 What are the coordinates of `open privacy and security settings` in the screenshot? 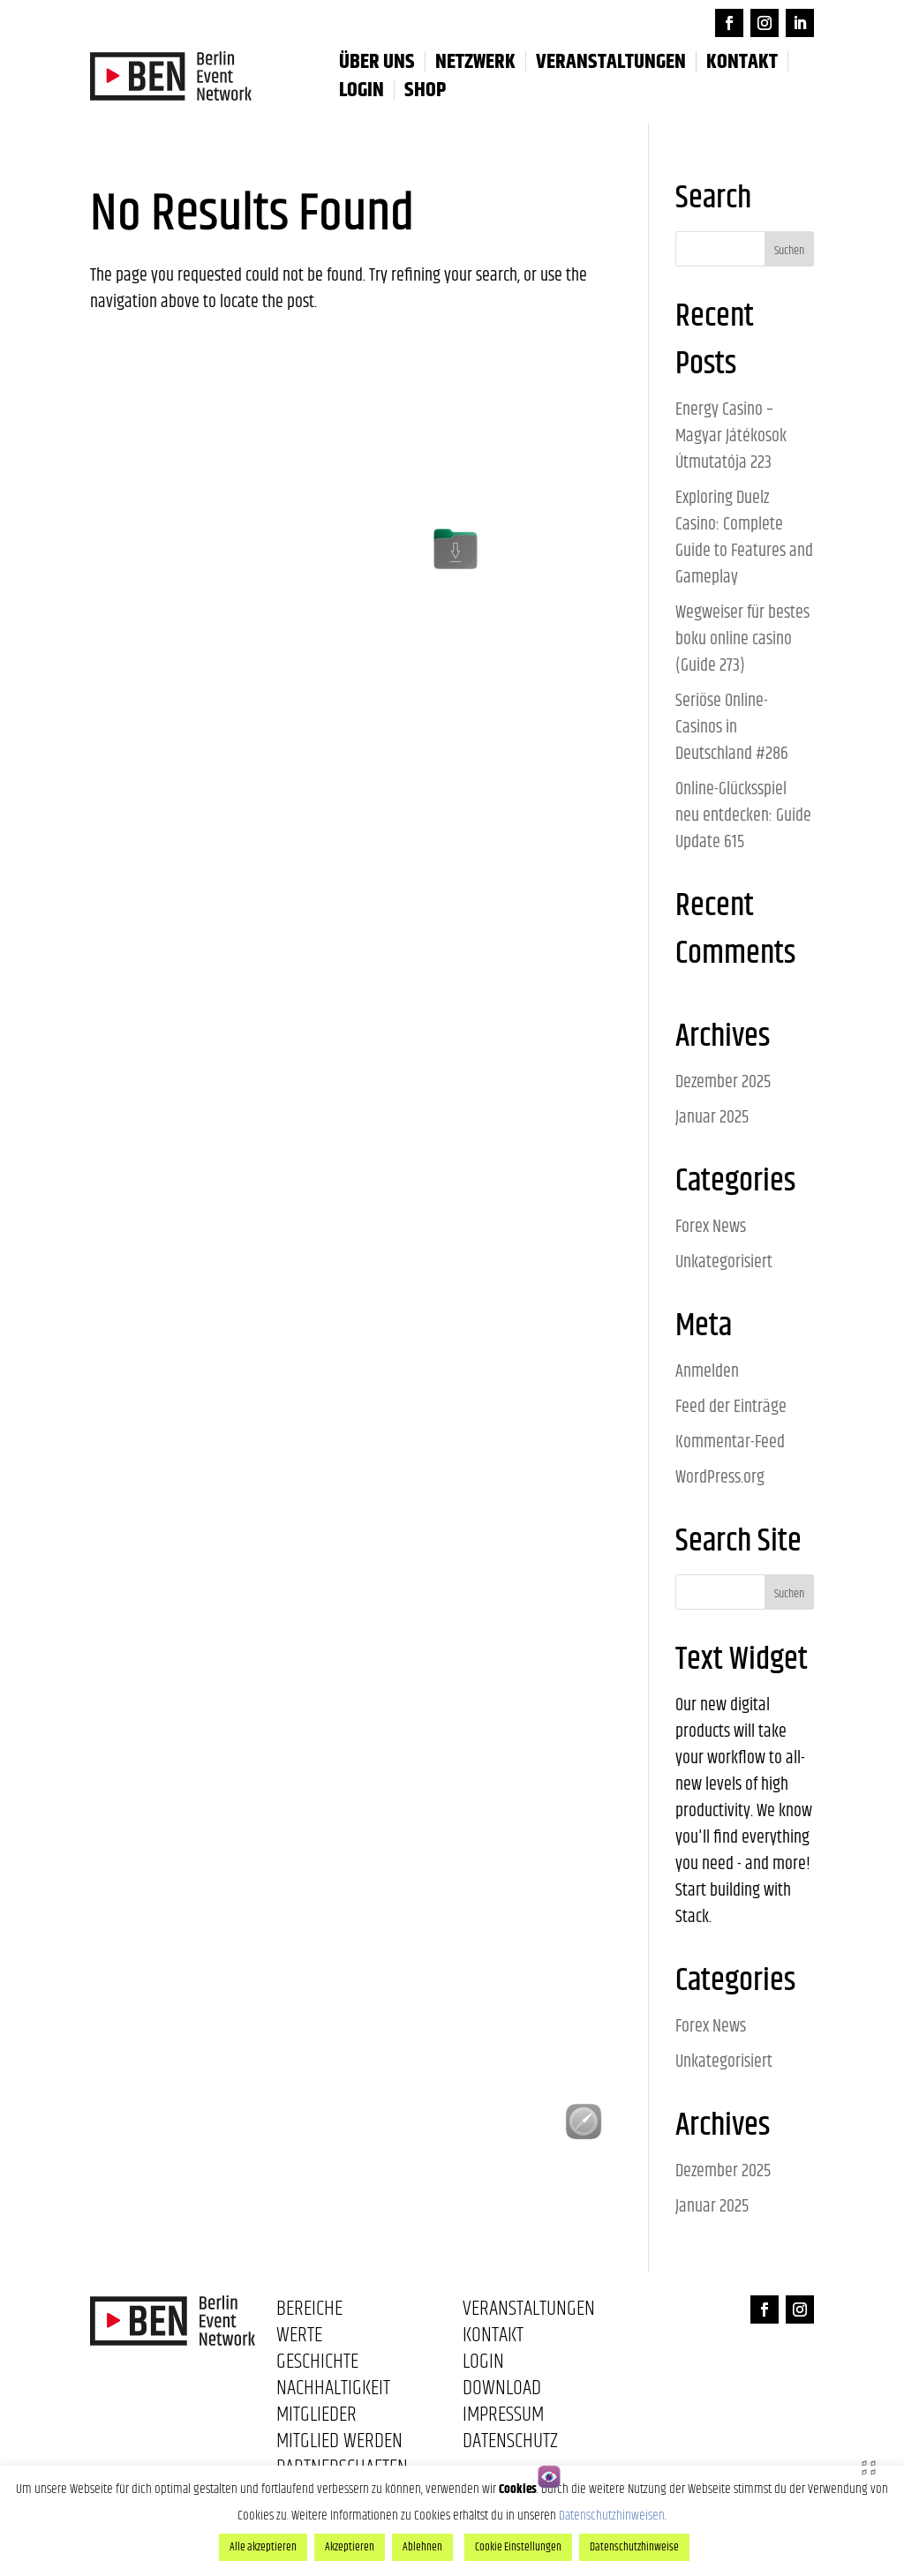 It's located at (549, 2477).